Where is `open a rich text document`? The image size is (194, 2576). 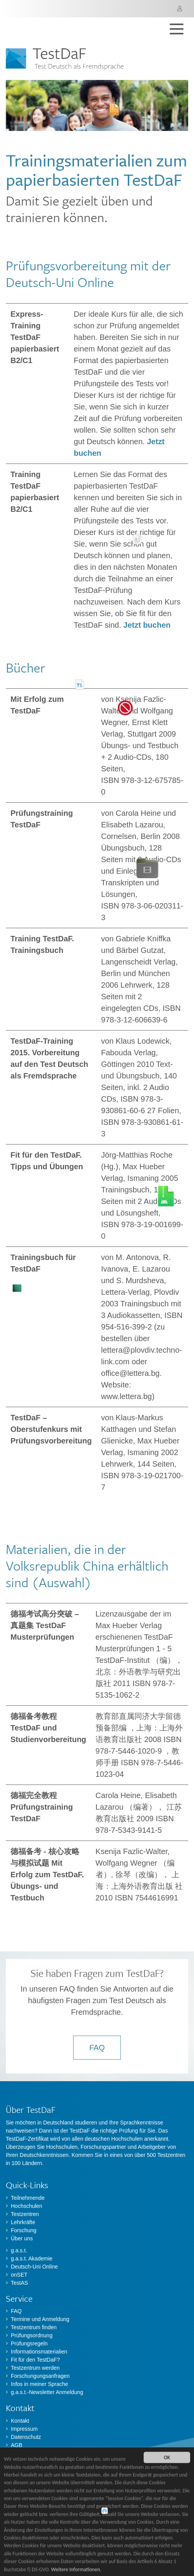 open a rich text document is located at coordinates (137, 539).